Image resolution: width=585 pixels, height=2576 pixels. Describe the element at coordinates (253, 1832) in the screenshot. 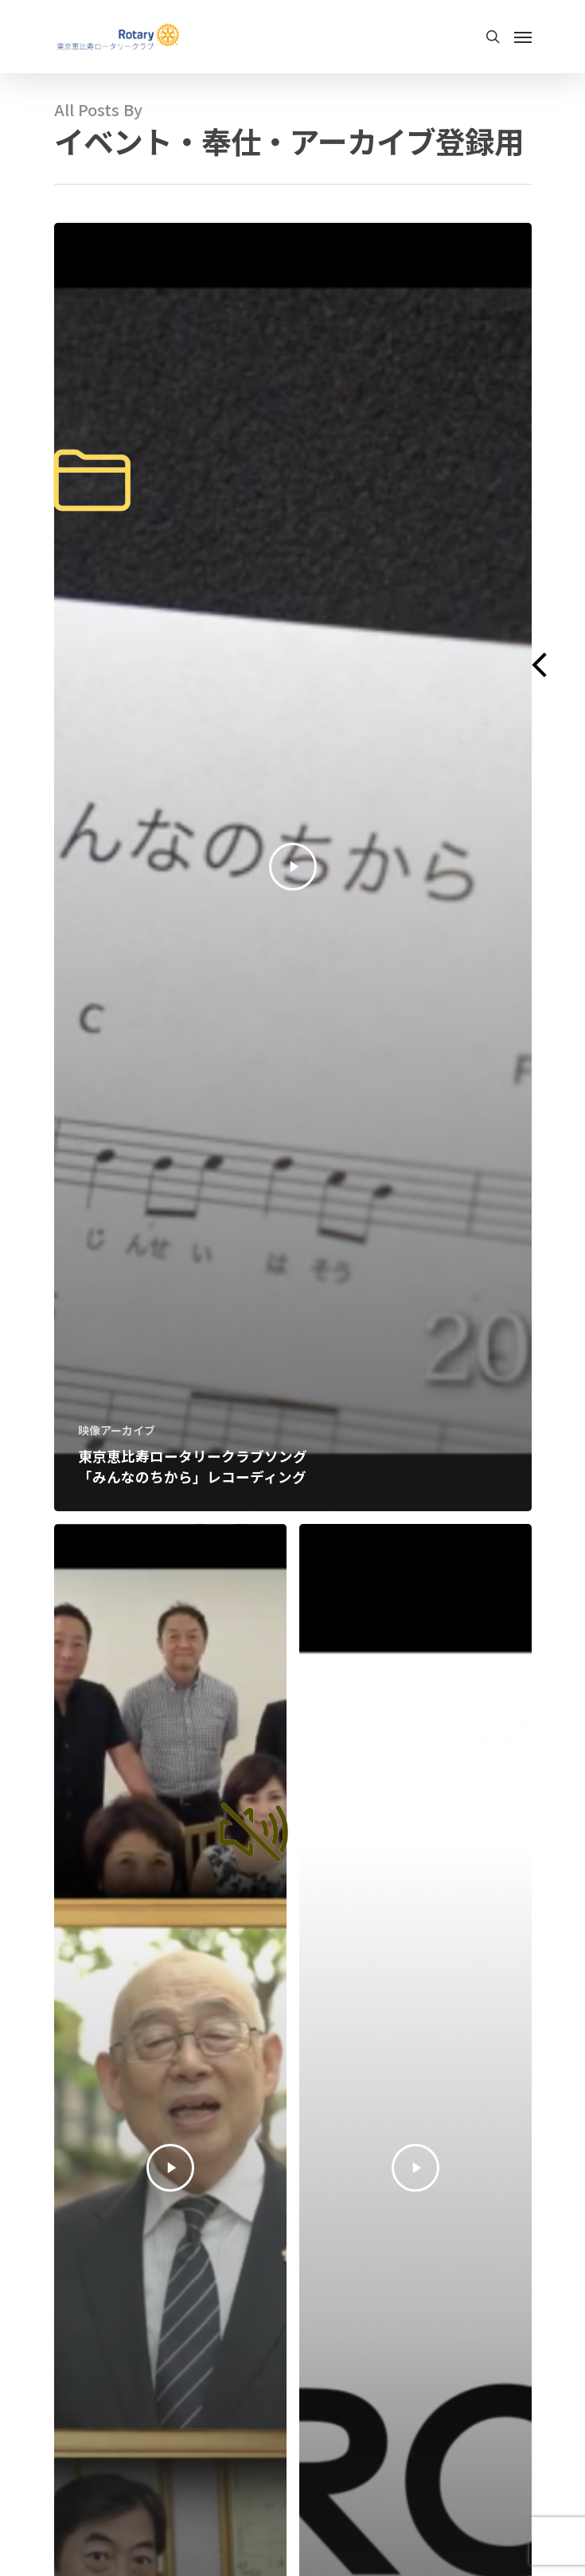

I see `mute audio or sound` at that location.